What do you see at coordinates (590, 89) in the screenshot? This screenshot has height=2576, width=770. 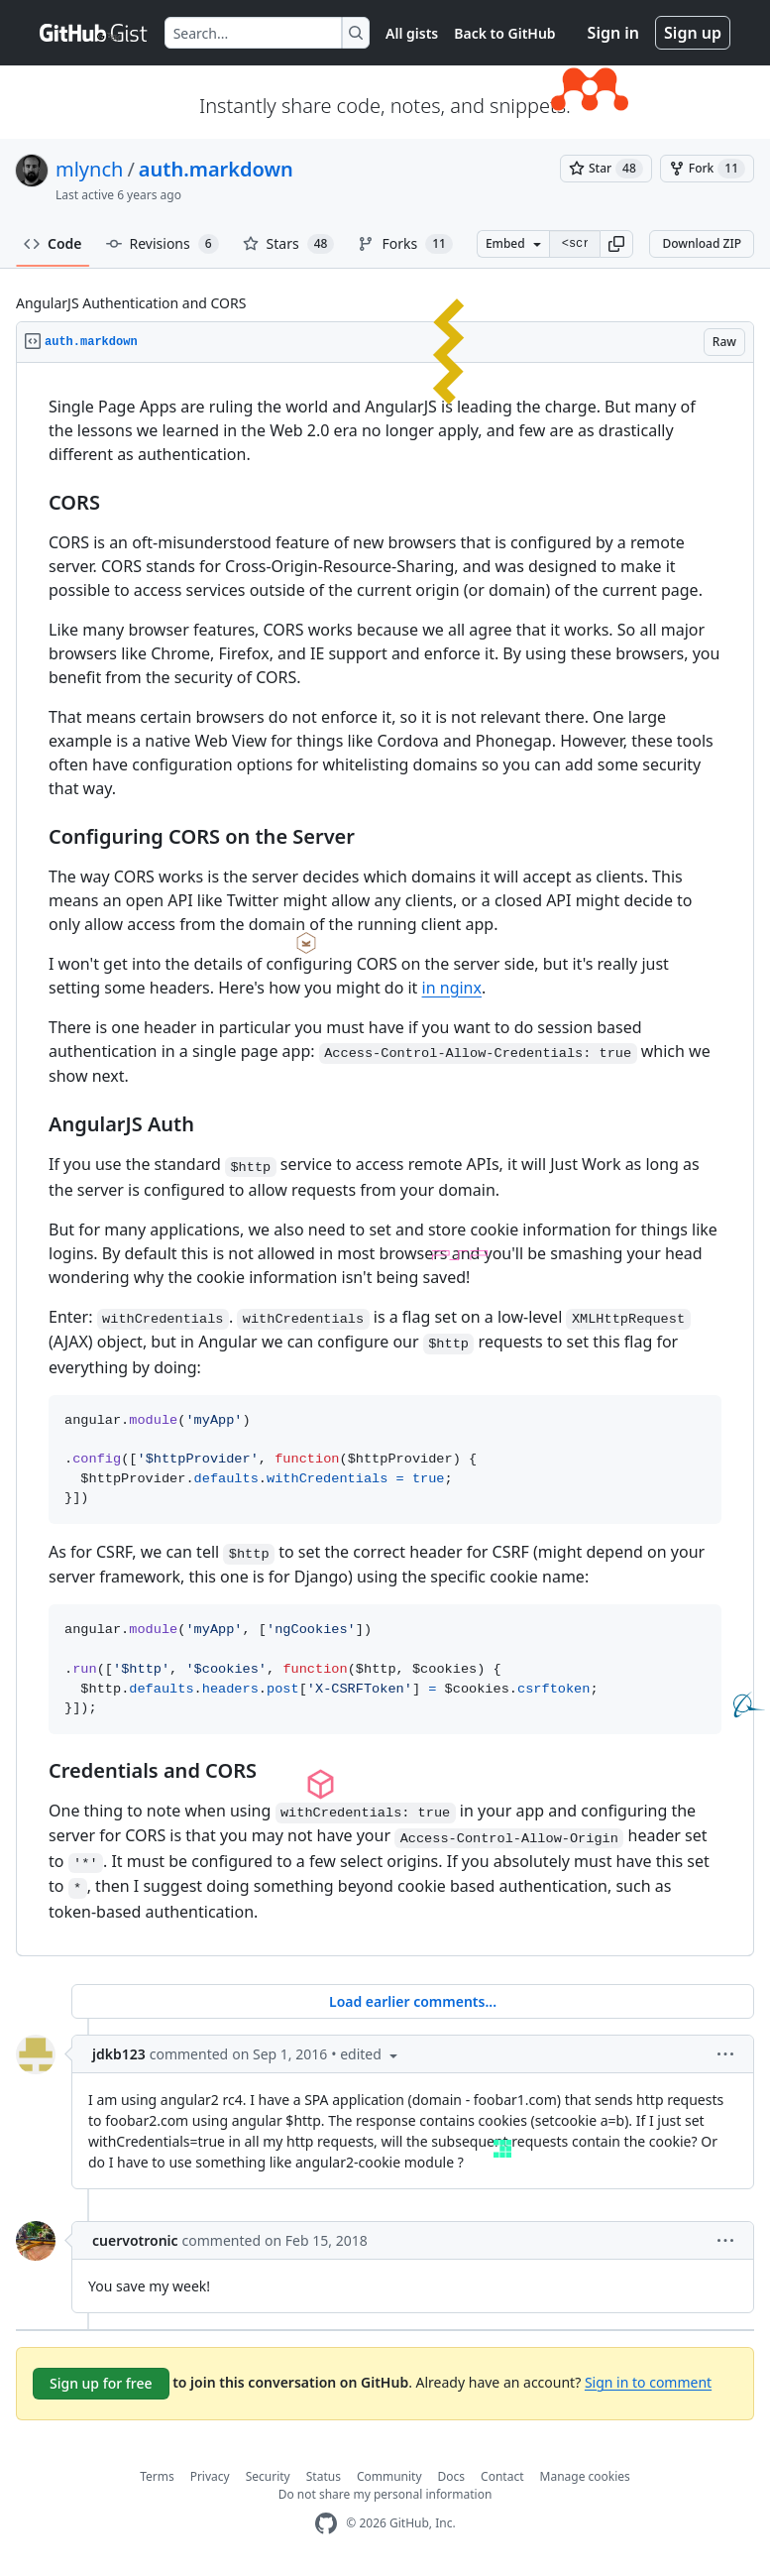 I see `open Mendeley reference manager` at bounding box center [590, 89].